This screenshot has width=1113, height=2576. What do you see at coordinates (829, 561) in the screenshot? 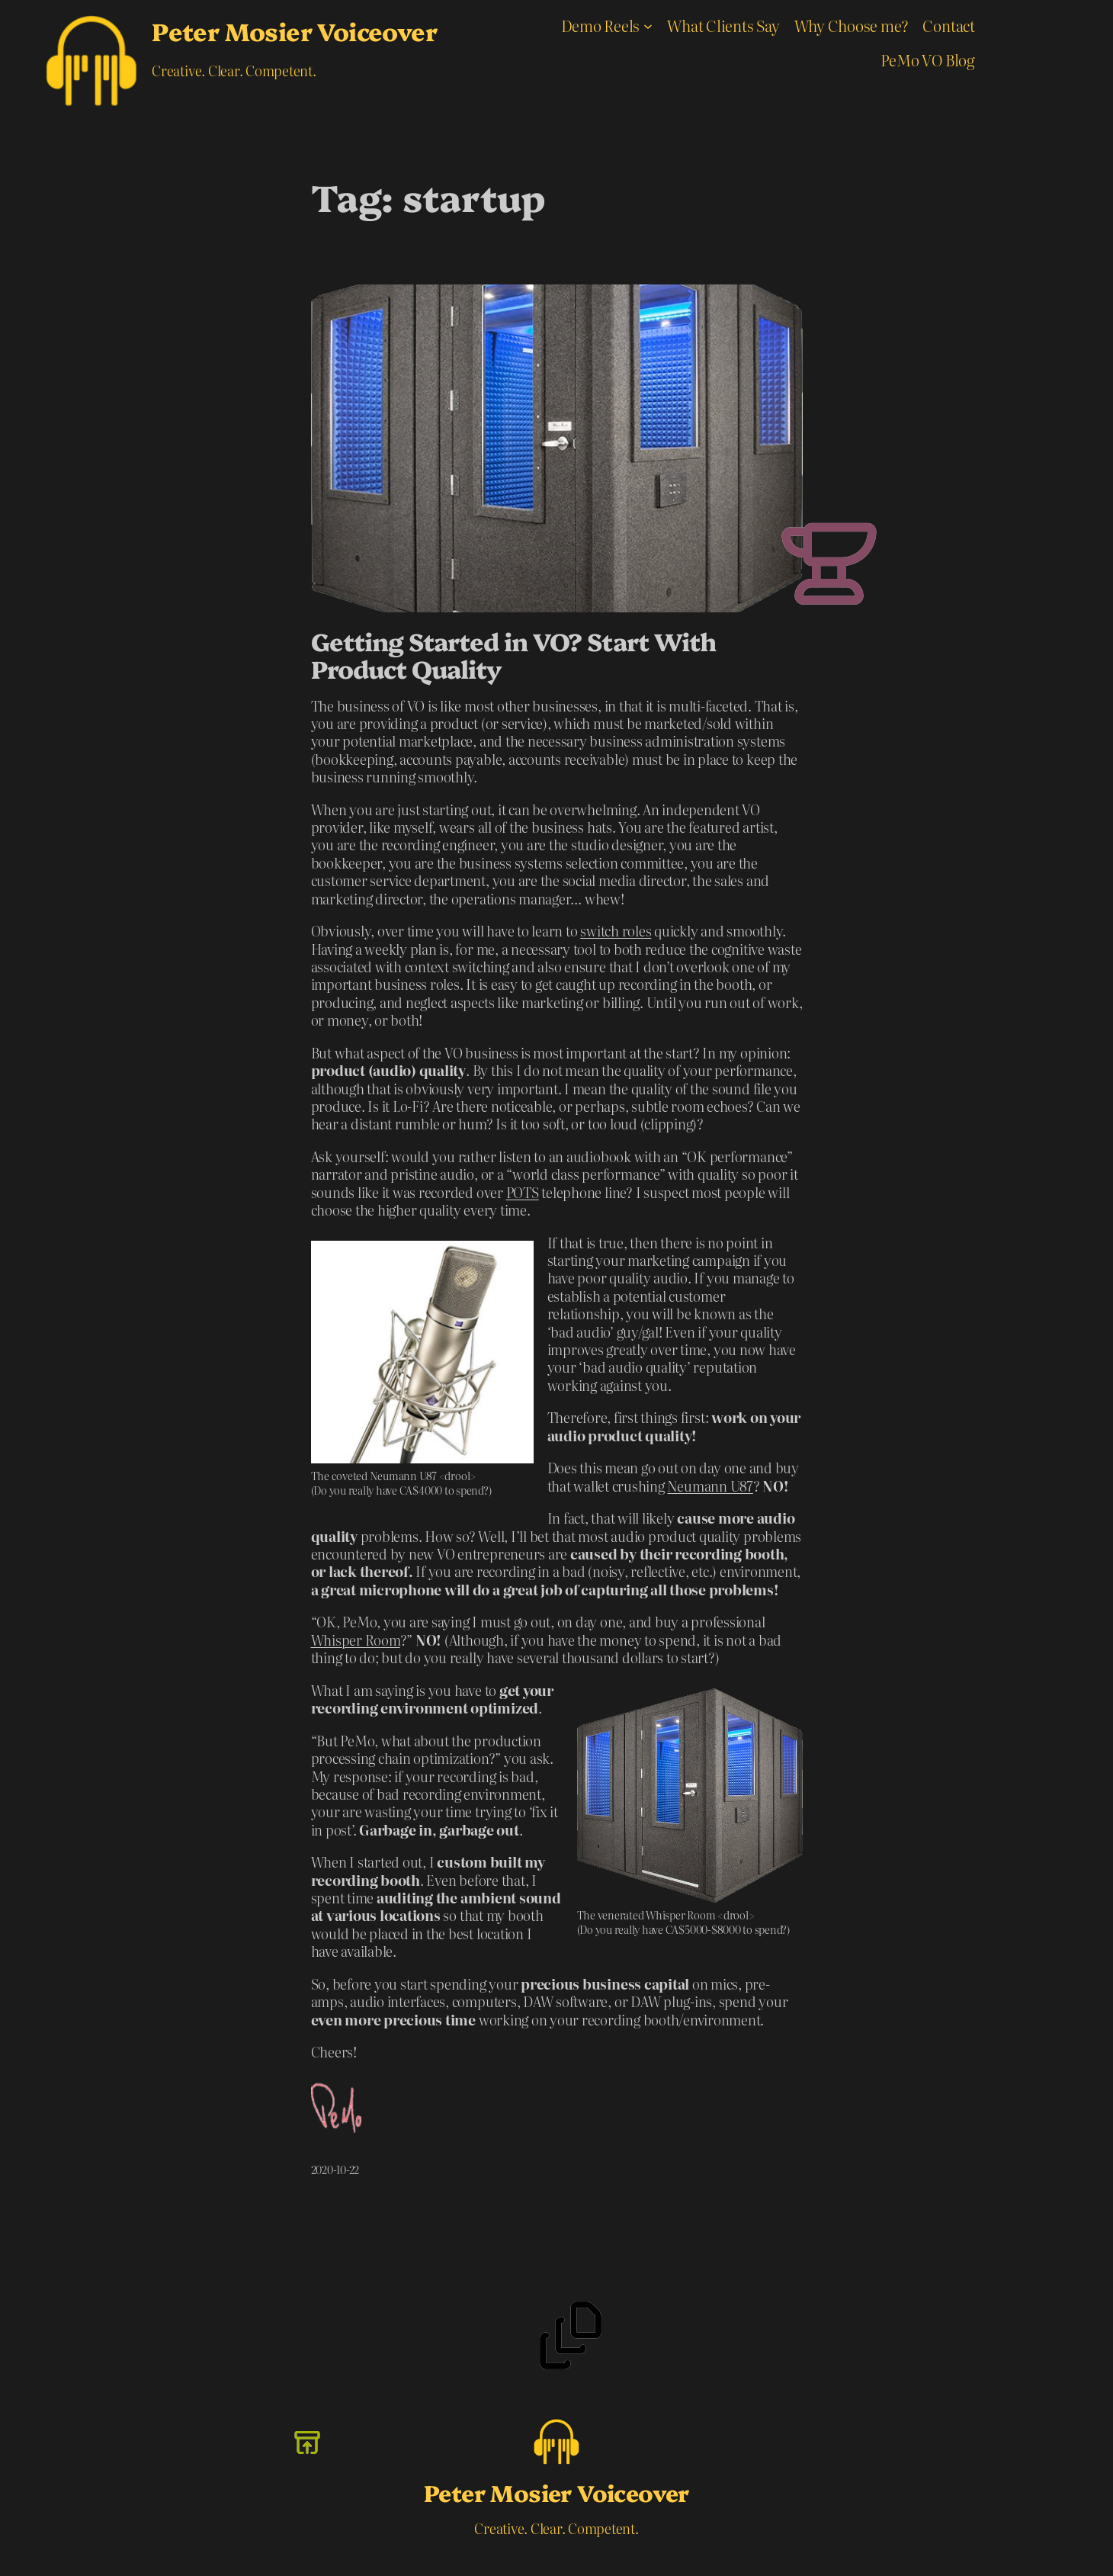
I see `access crafting or forging tools` at bounding box center [829, 561].